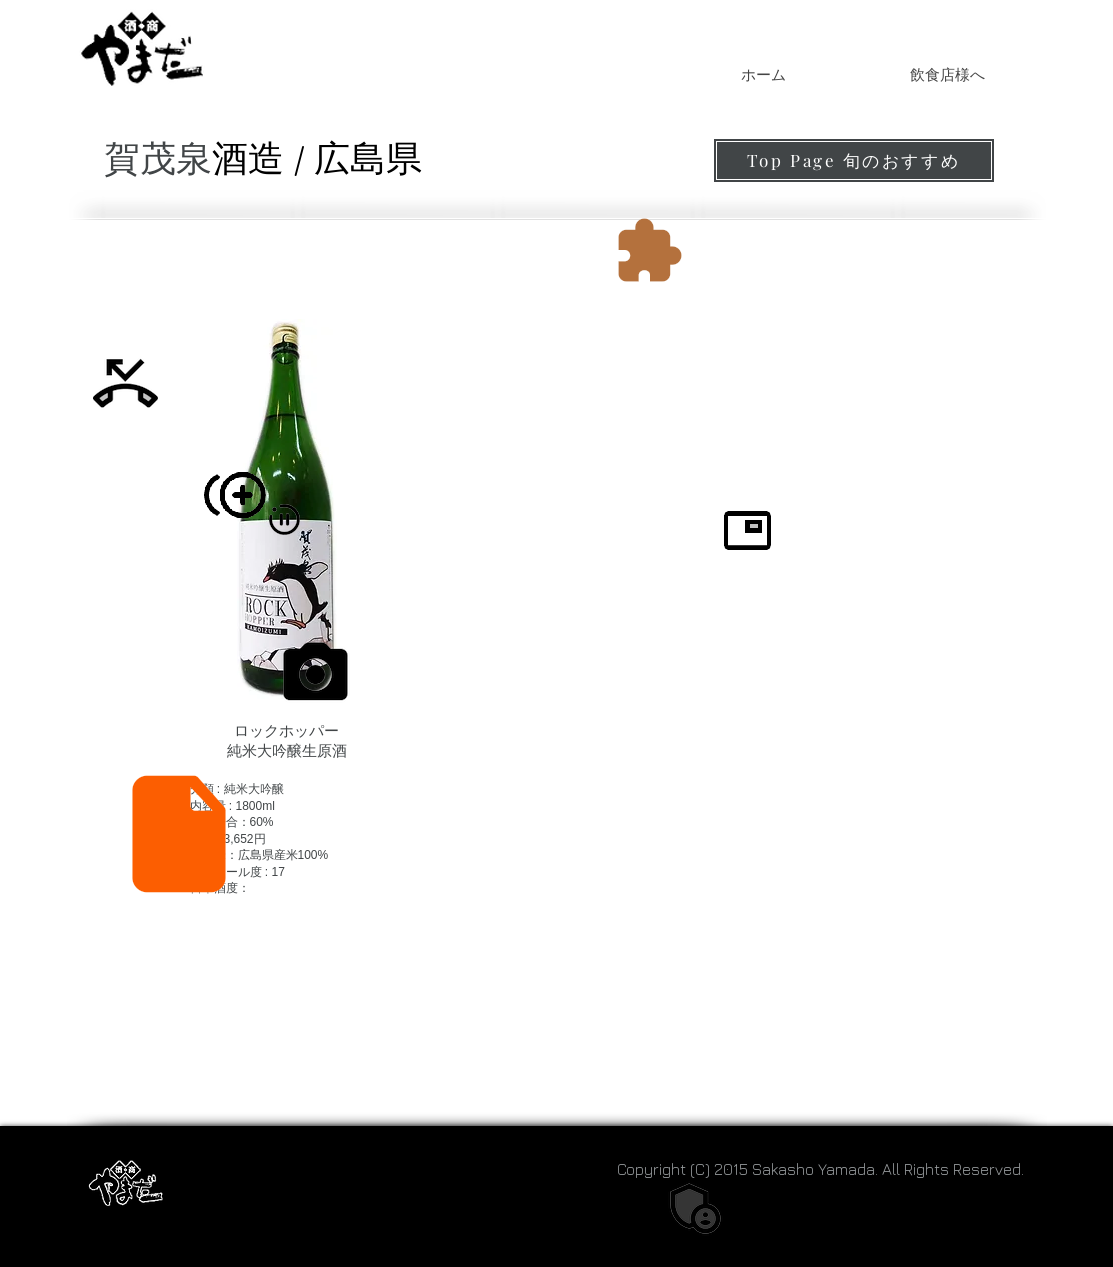 Image resolution: width=1113 pixels, height=1267 pixels. Describe the element at coordinates (315, 674) in the screenshot. I see `take a photo` at that location.